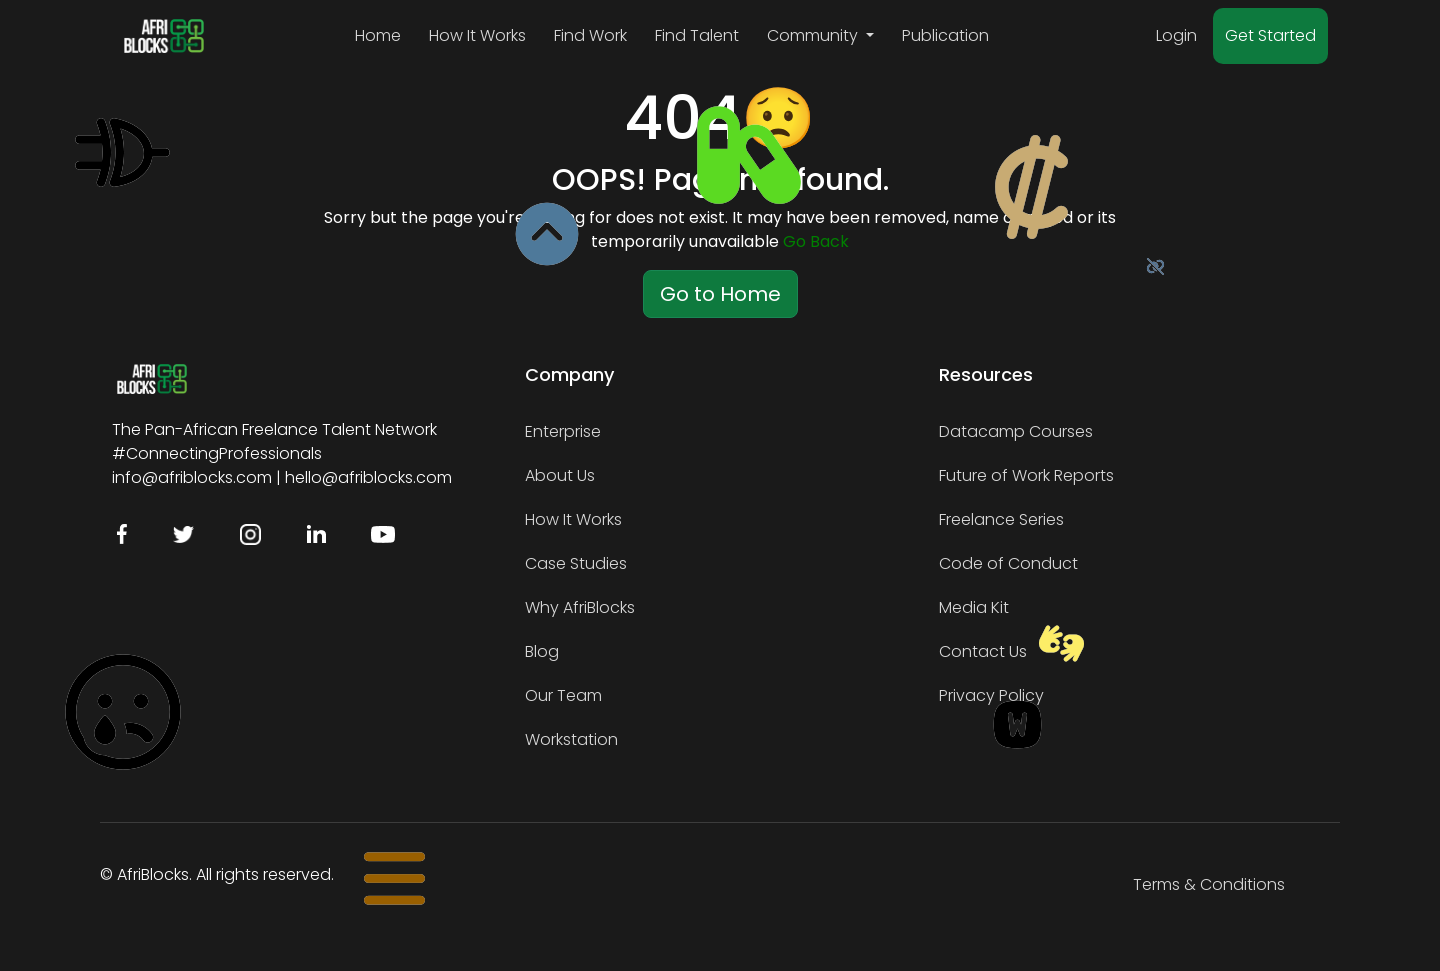 The image size is (1440, 971). Describe the element at coordinates (122, 152) in the screenshot. I see `XOR logic gate symbol for circuit diagrams` at that location.